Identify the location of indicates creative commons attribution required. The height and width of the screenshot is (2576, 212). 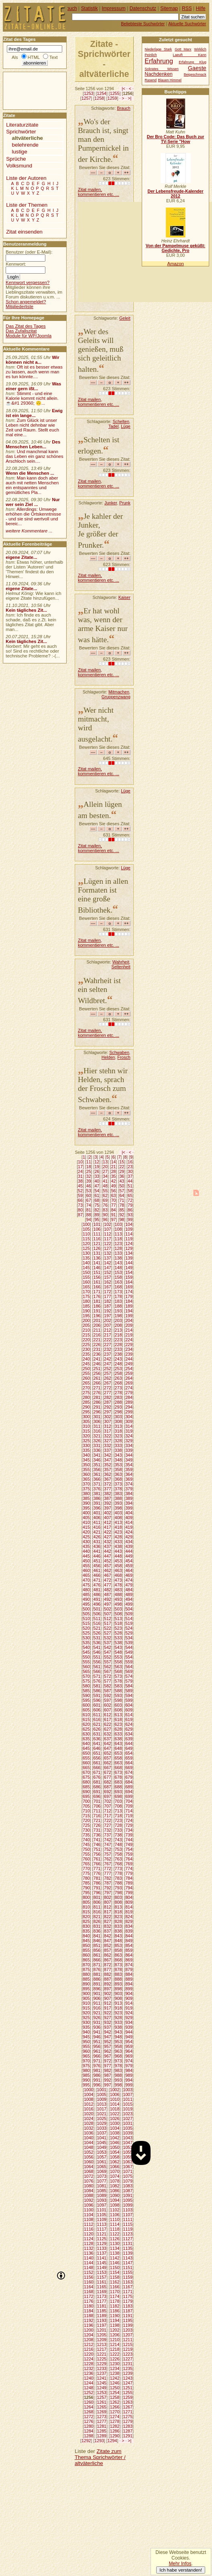
(61, 2276).